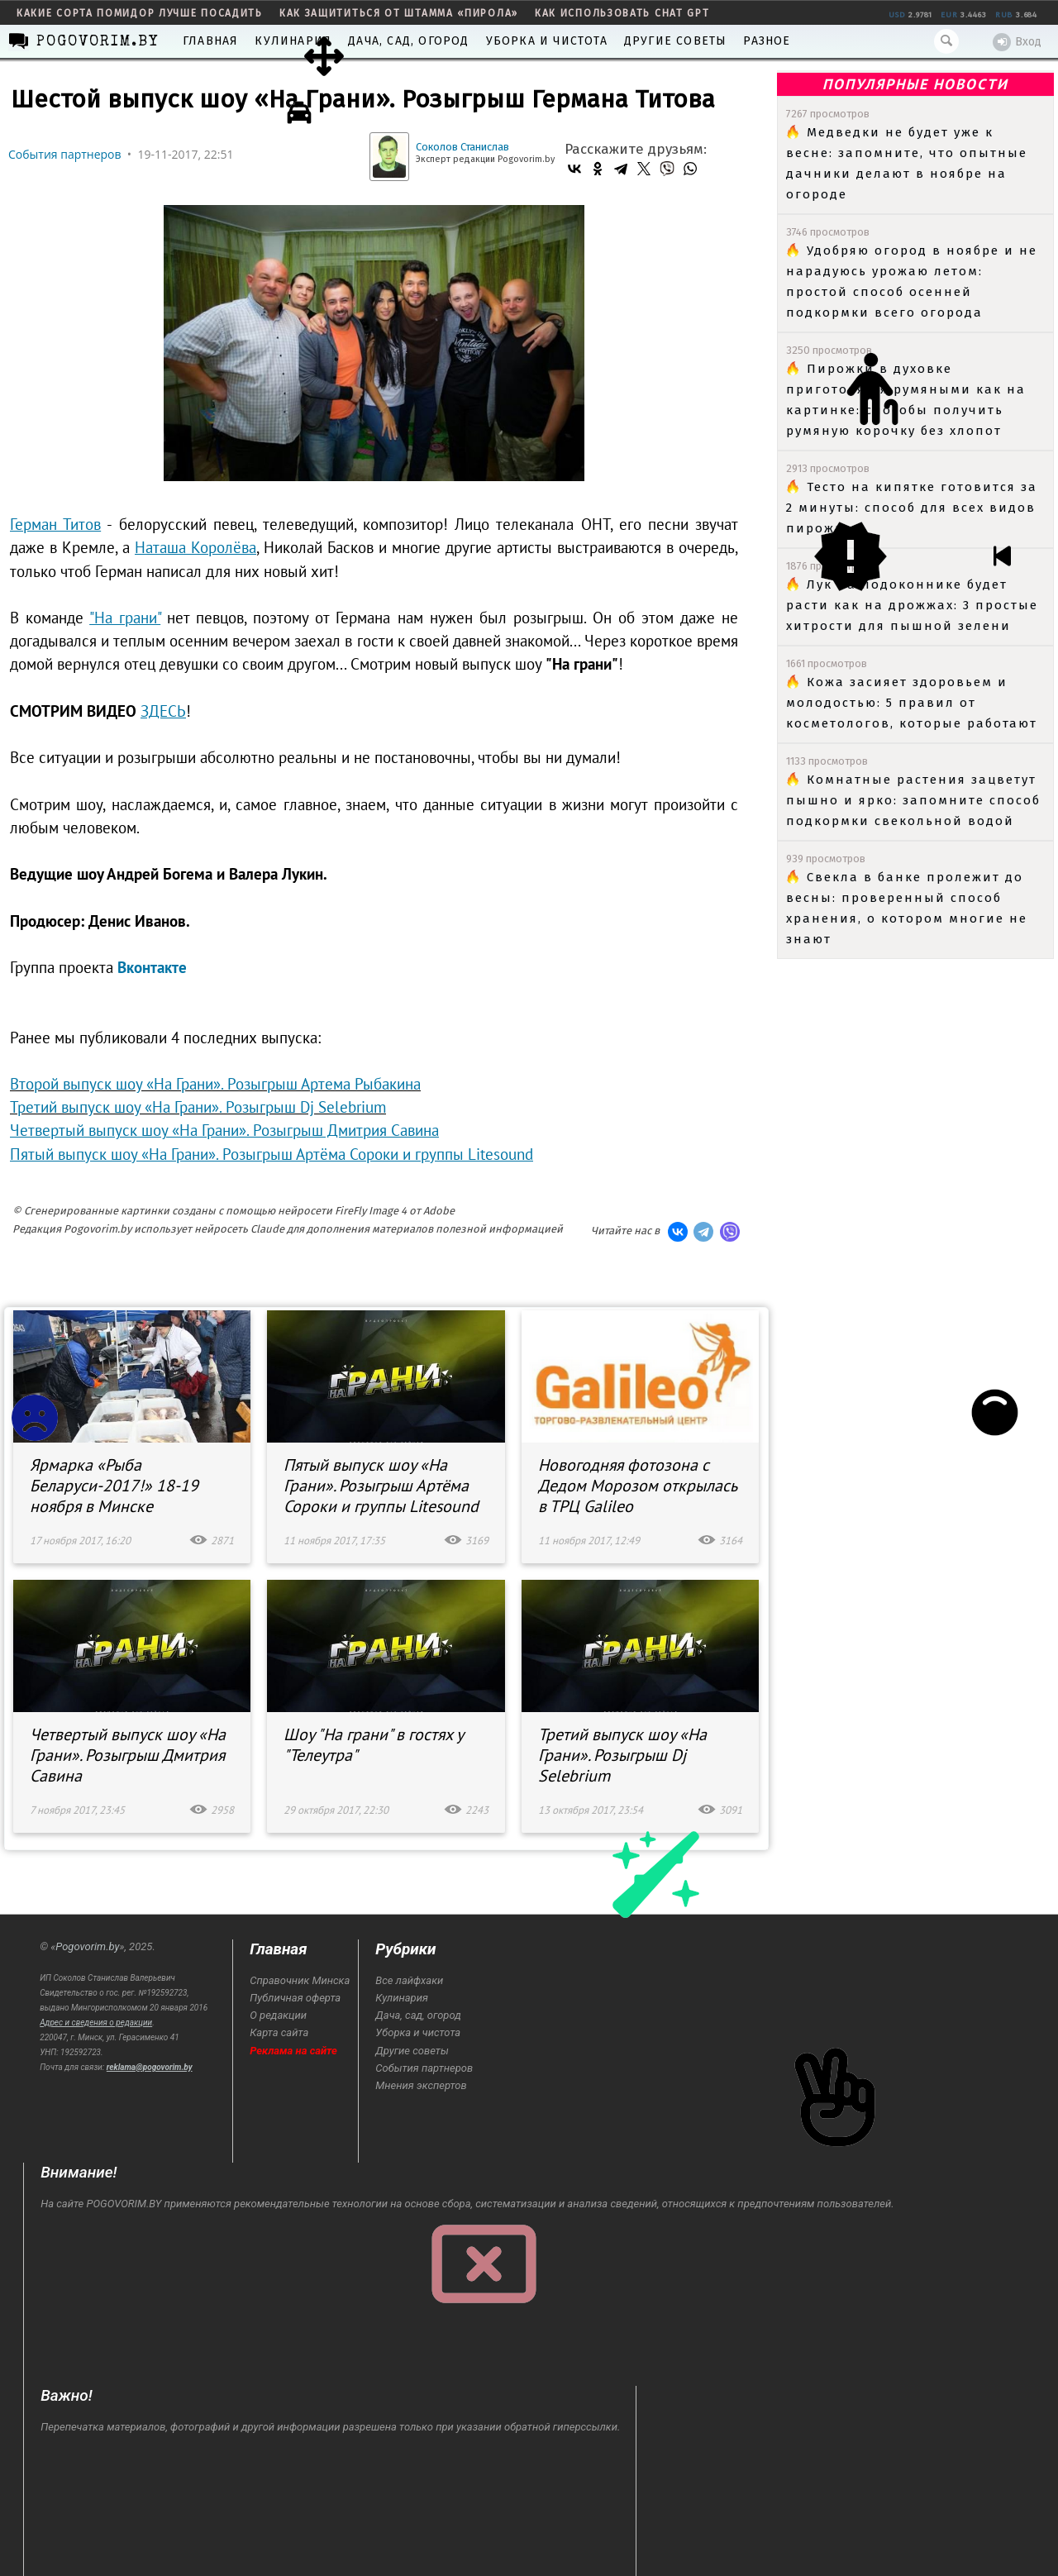  What do you see at coordinates (851, 556) in the screenshot?
I see `indicates new or recently added content` at bounding box center [851, 556].